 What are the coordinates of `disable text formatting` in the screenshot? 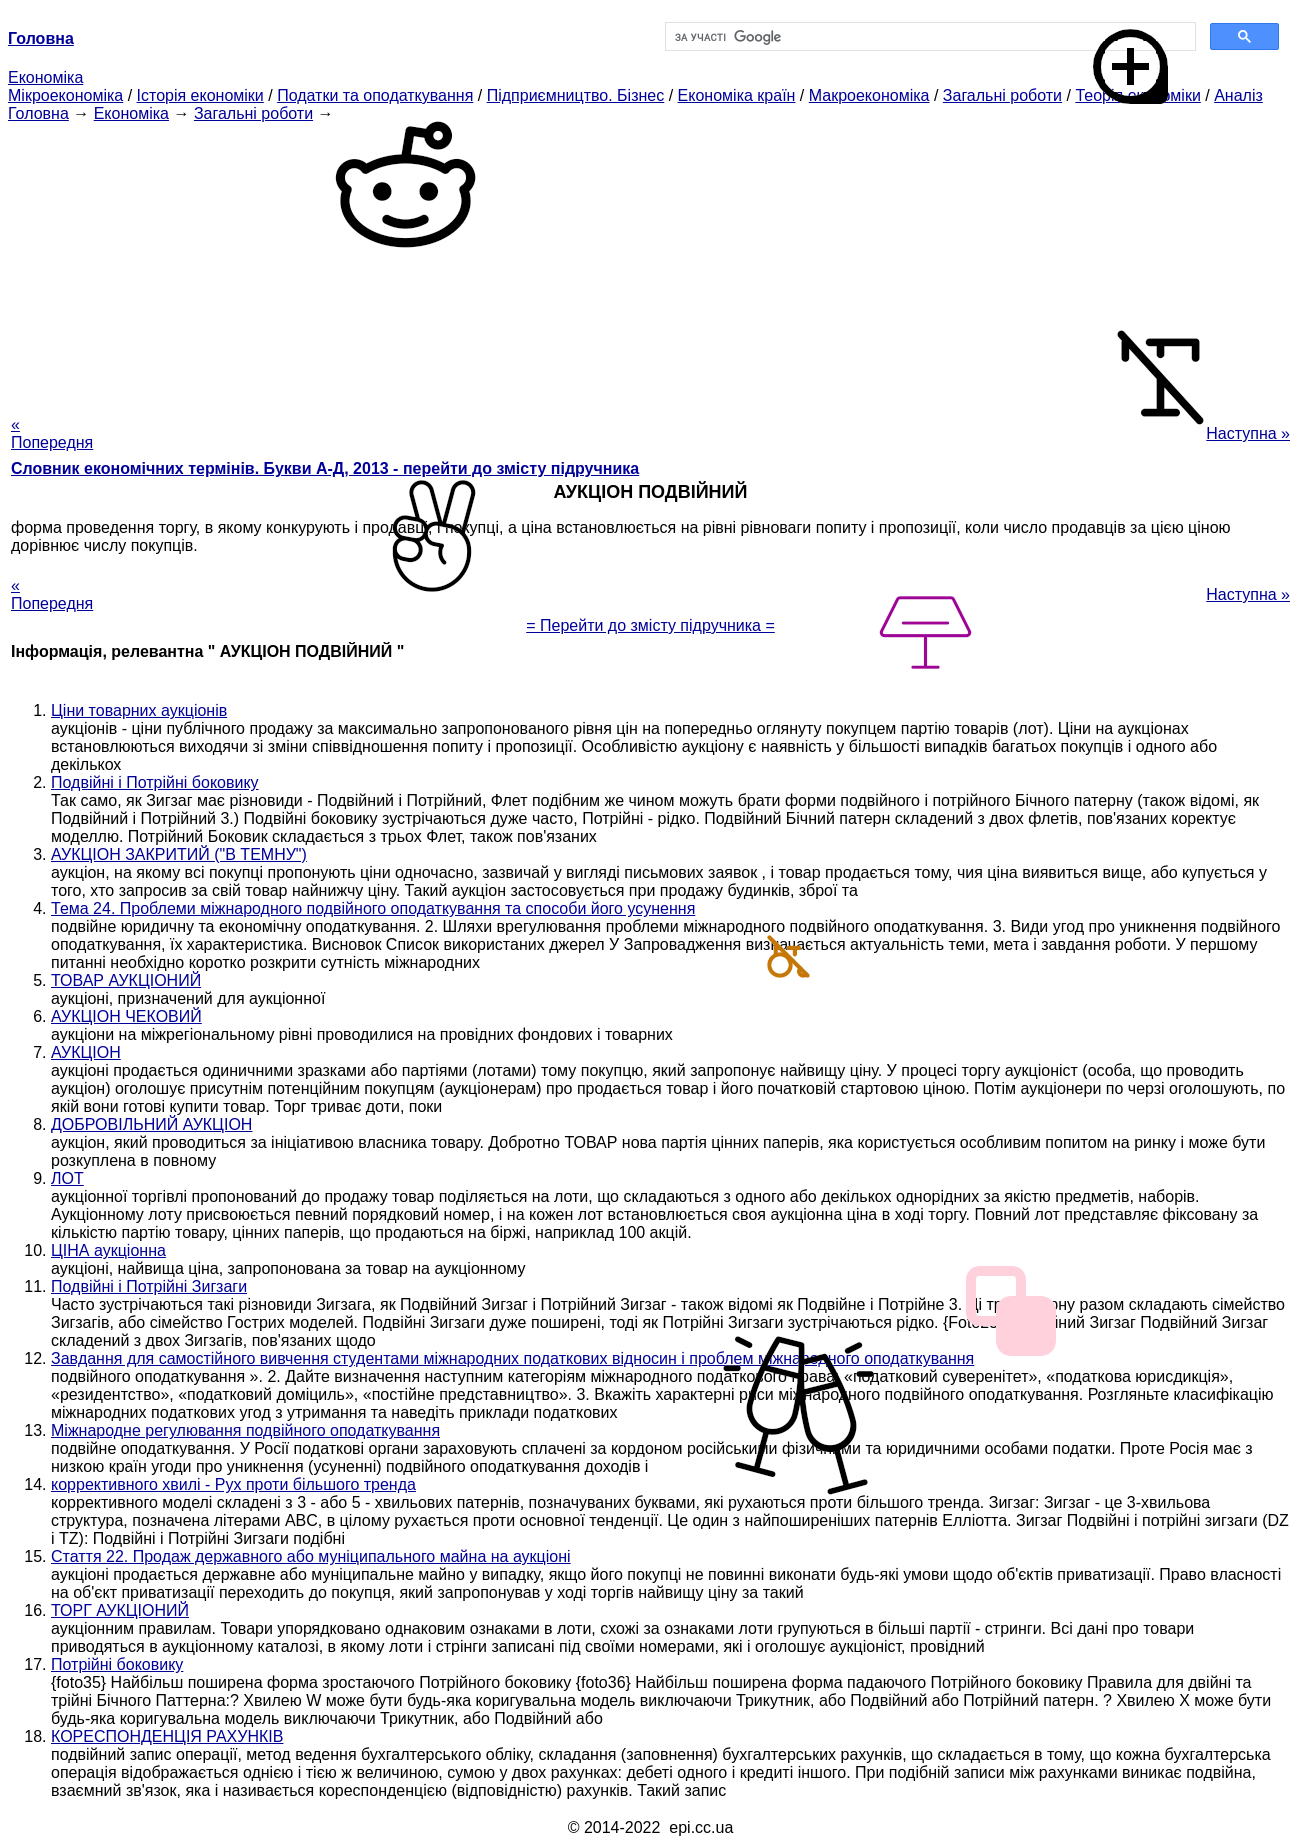 It's located at (1160, 377).